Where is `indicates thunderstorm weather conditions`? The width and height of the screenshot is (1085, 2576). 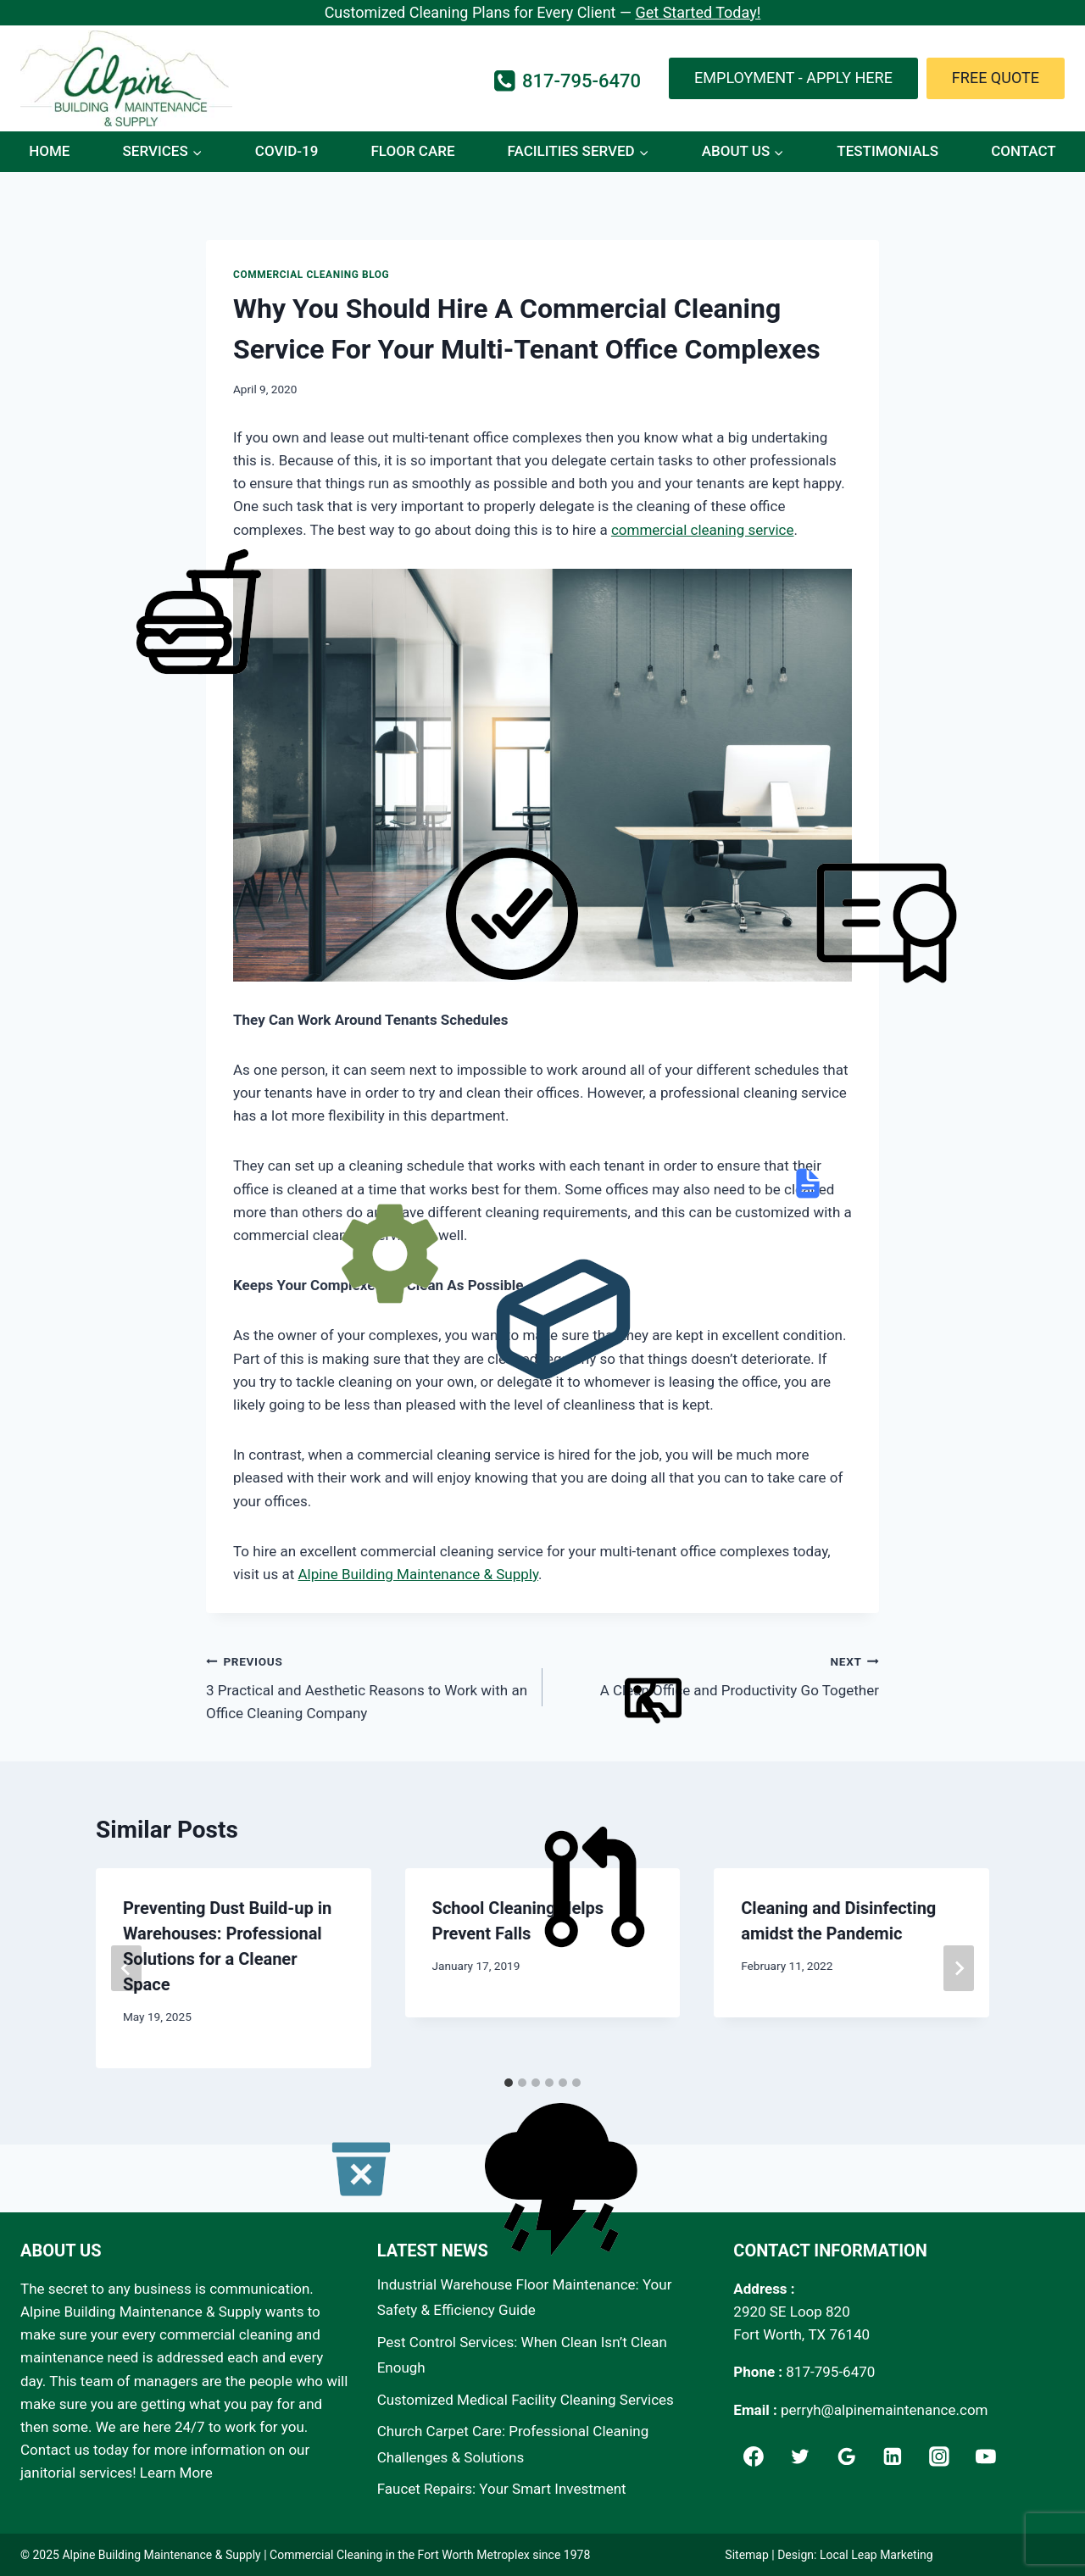
indicates thunderstorm weather conditions is located at coordinates (561, 2179).